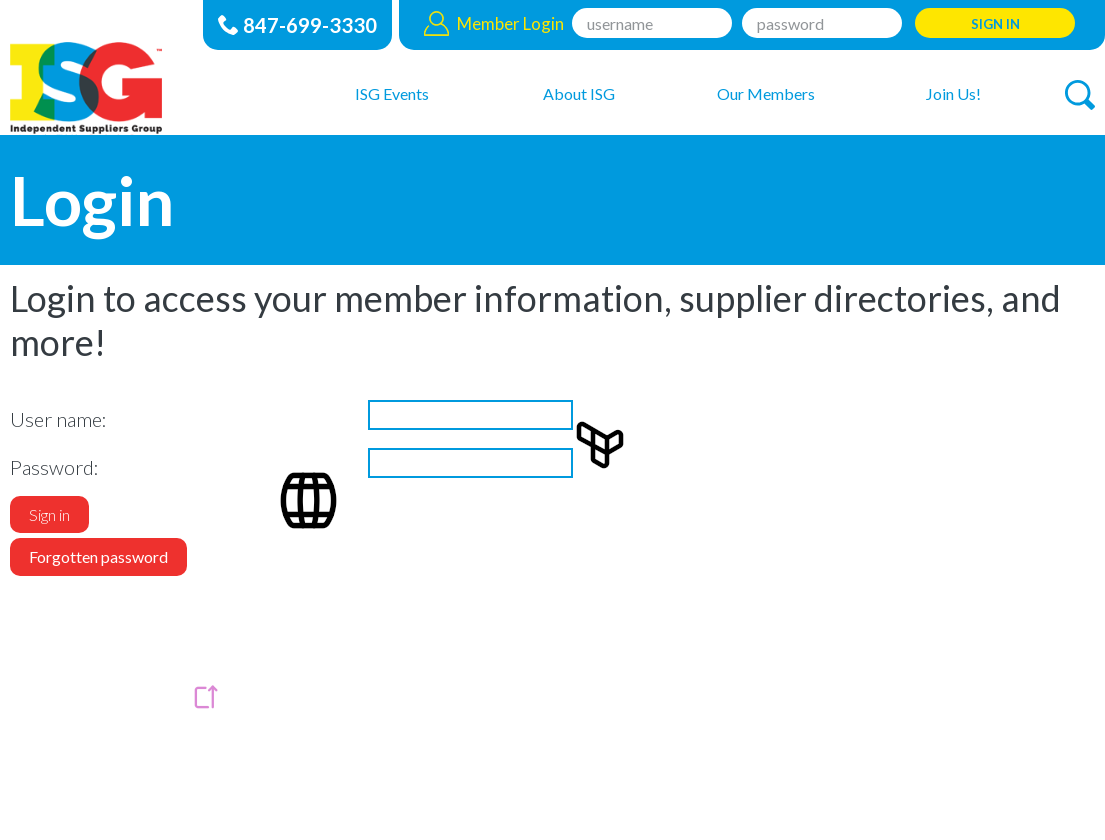  Describe the element at coordinates (205, 697) in the screenshot. I see `auto-fit content to top edge` at that location.